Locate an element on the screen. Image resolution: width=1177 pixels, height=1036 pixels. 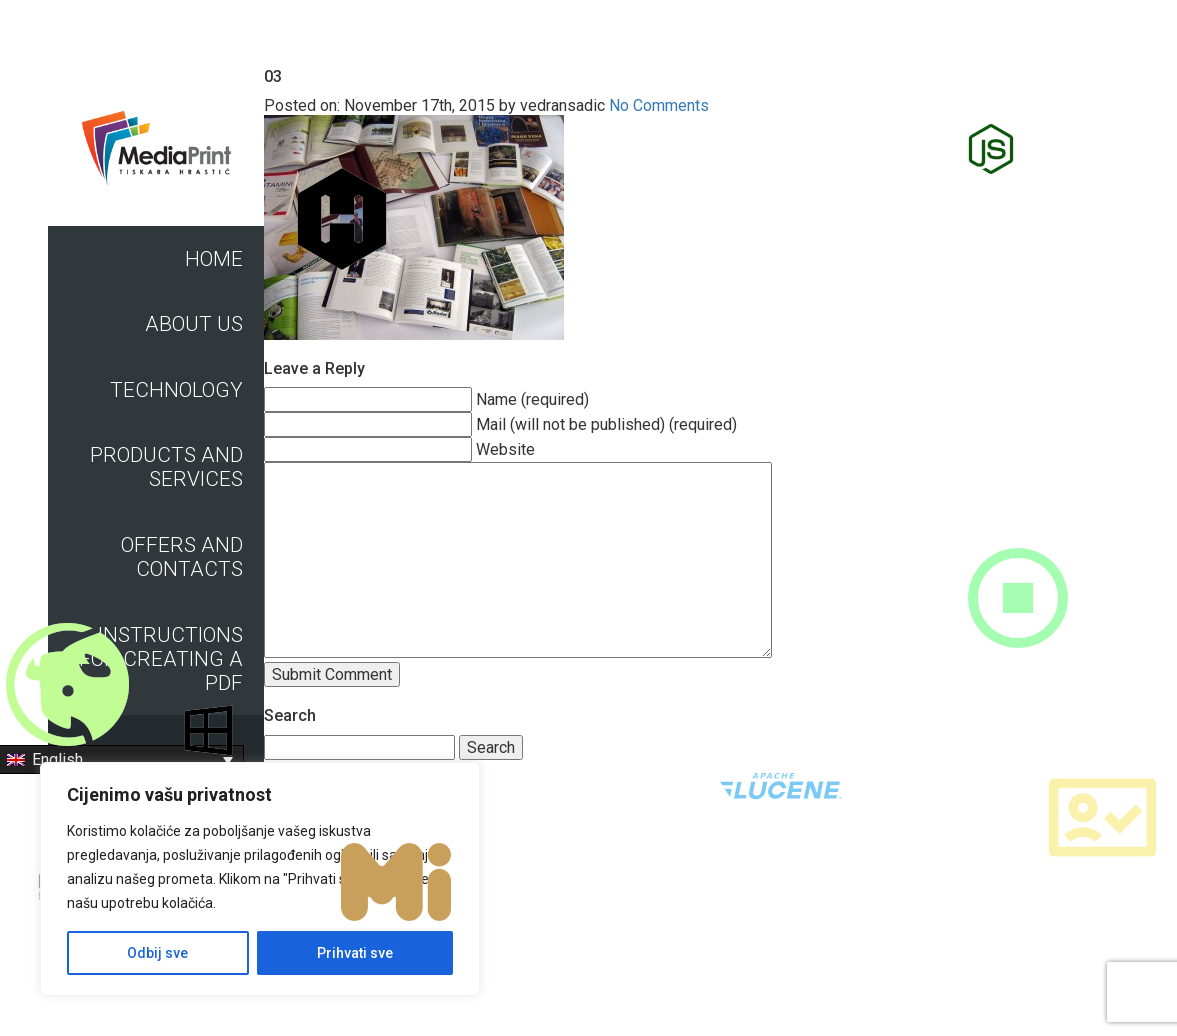
yaak app logo is located at coordinates (67, 684).